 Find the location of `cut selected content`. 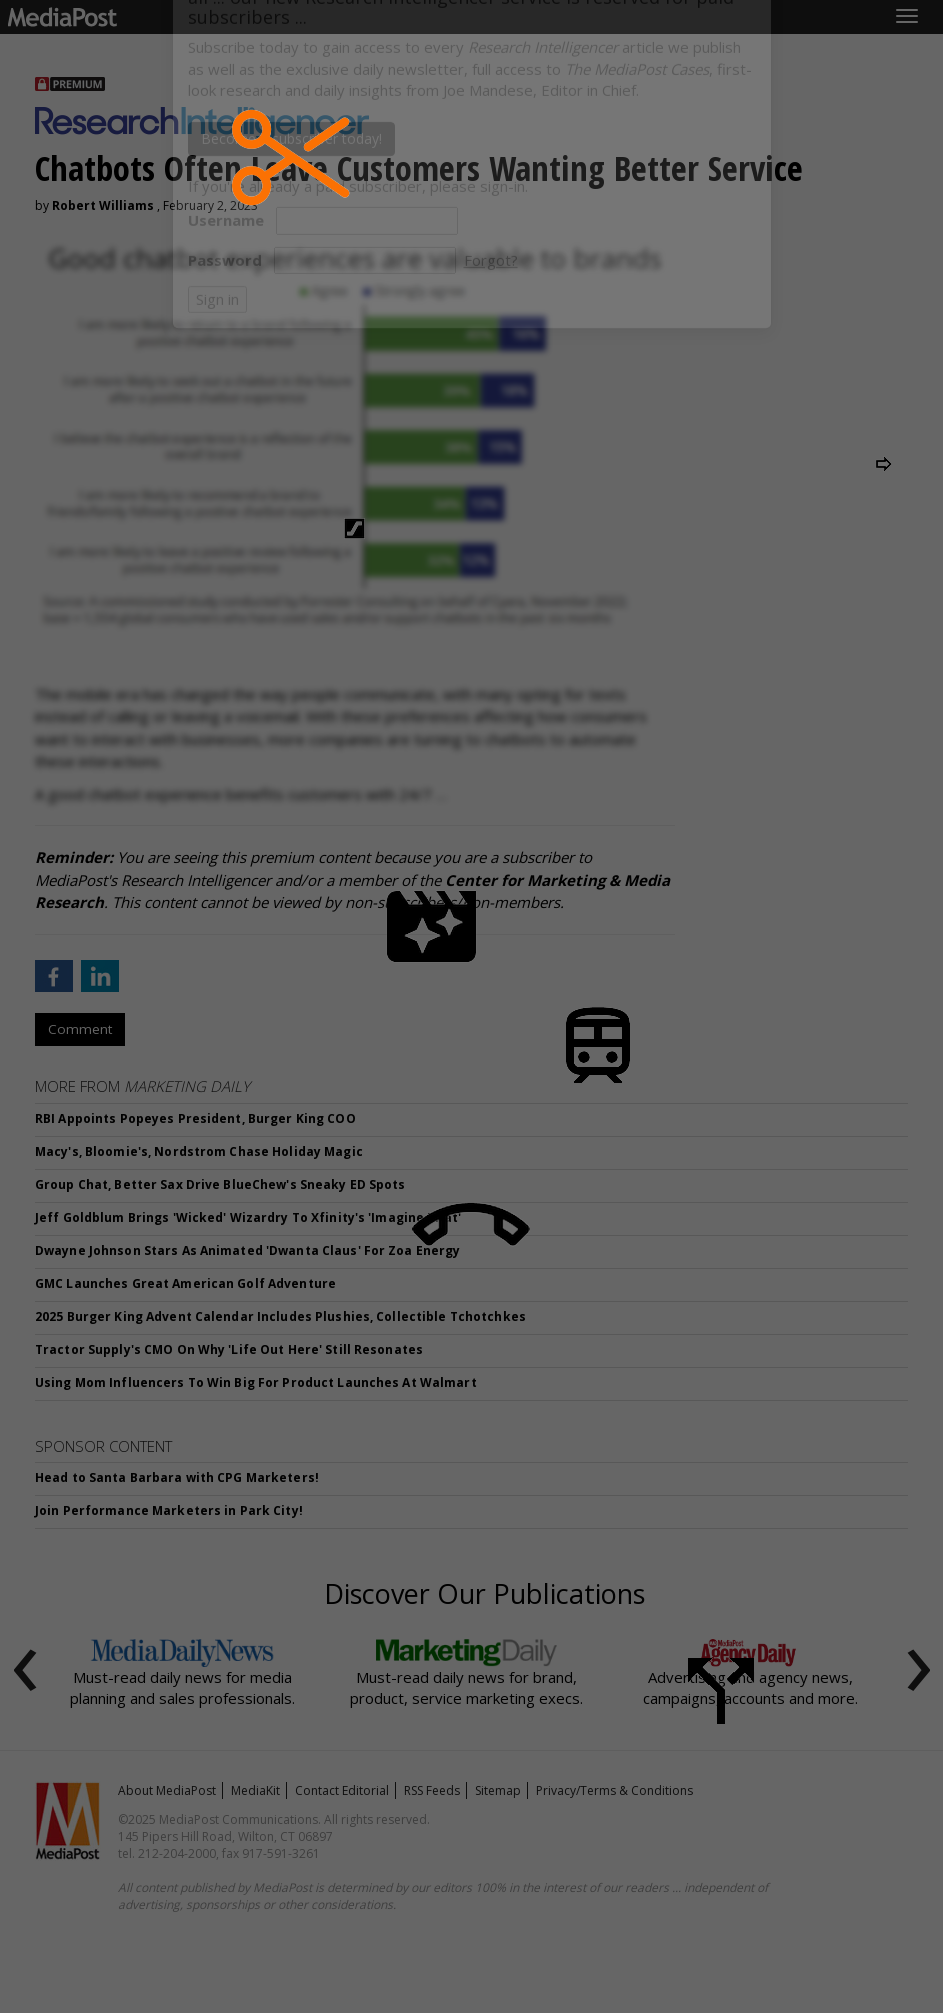

cut selected content is located at coordinates (288, 157).